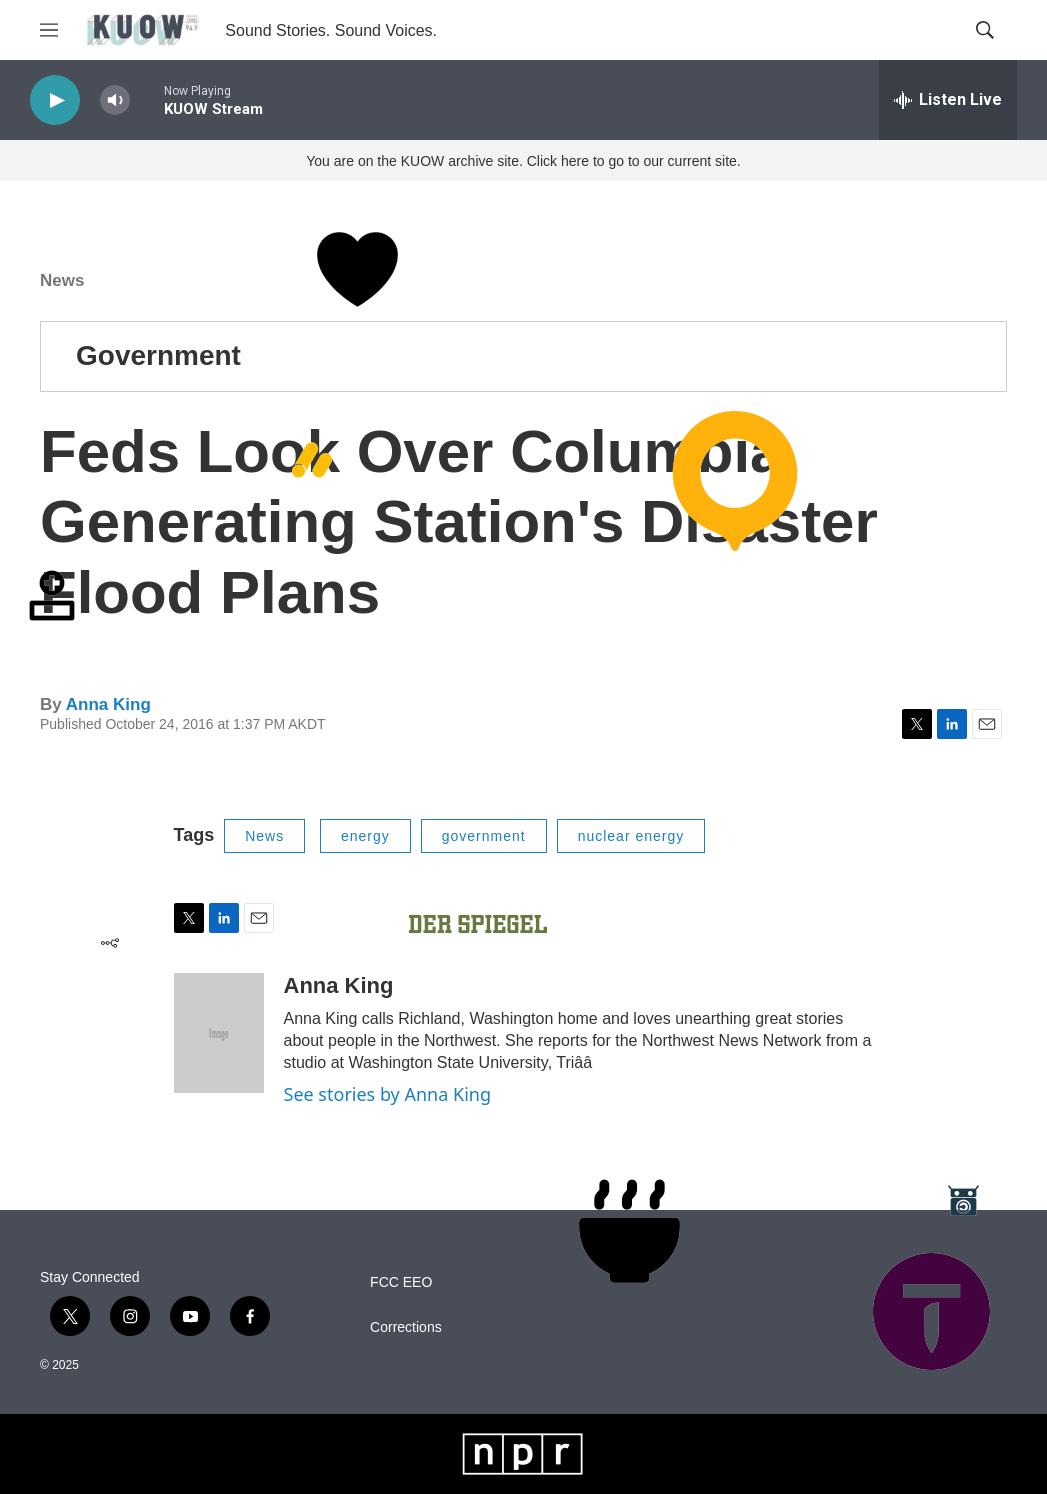  I want to click on open the F-Droid app store, so click(963, 1200).